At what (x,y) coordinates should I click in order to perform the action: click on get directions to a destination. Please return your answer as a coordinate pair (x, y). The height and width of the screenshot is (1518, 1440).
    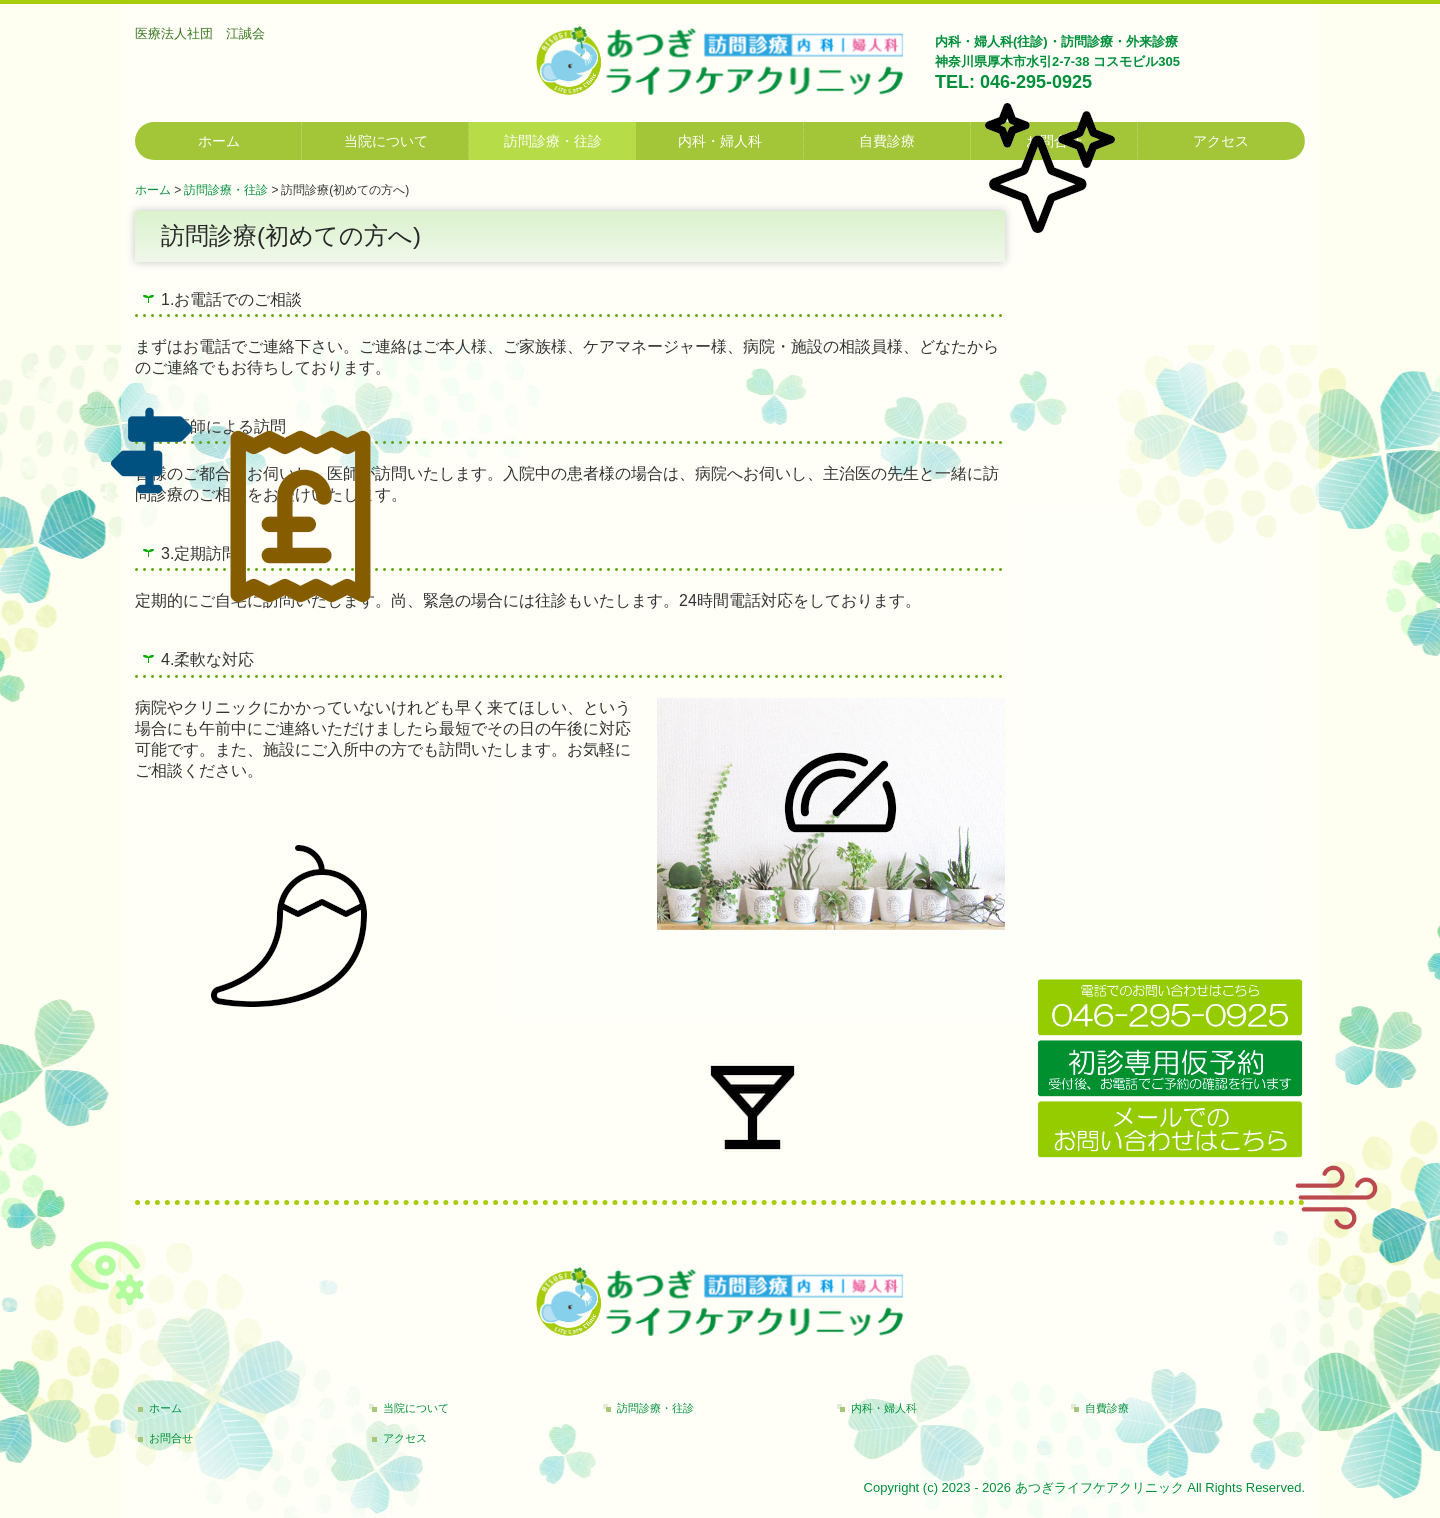
    Looking at the image, I should click on (149, 450).